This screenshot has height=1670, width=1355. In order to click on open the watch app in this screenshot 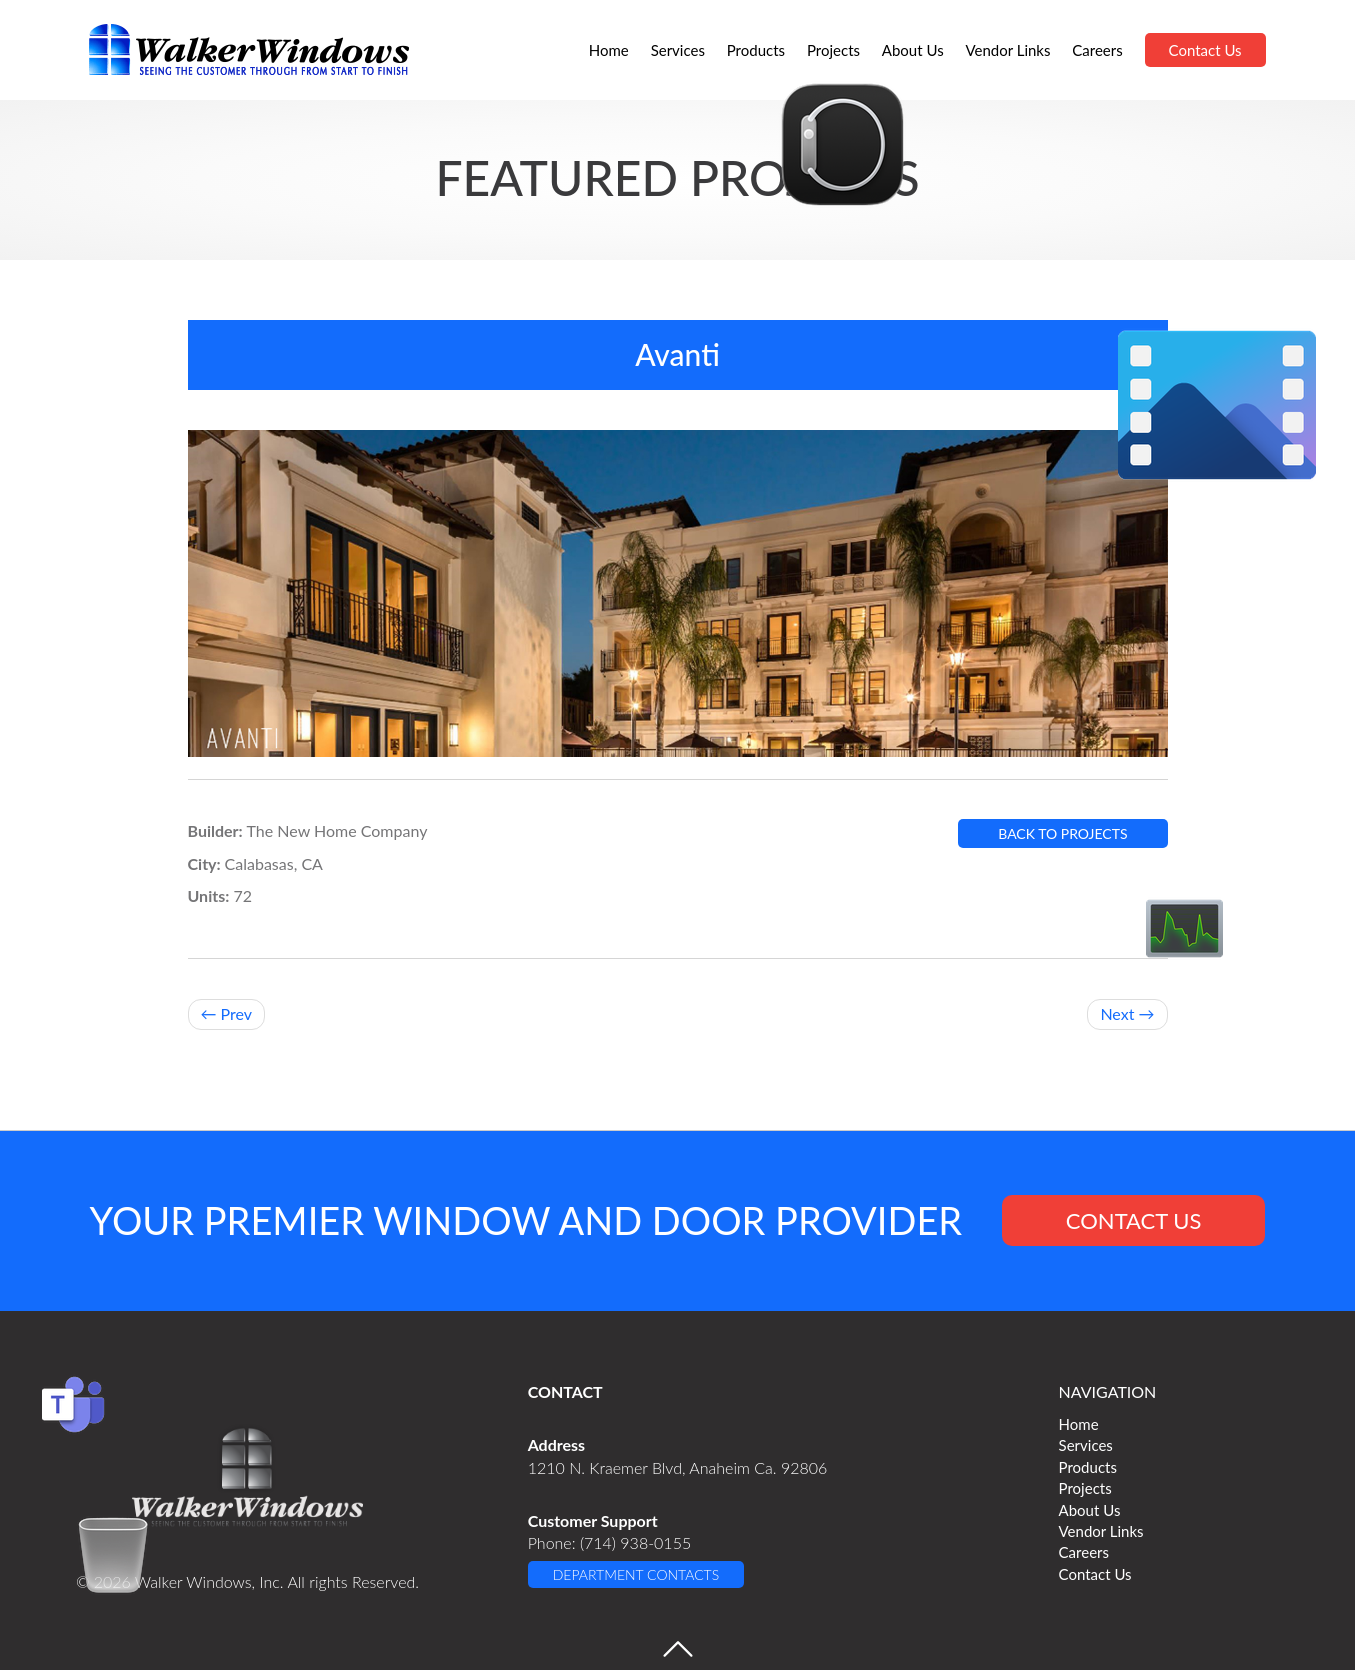, I will do `click(842, 144)`.